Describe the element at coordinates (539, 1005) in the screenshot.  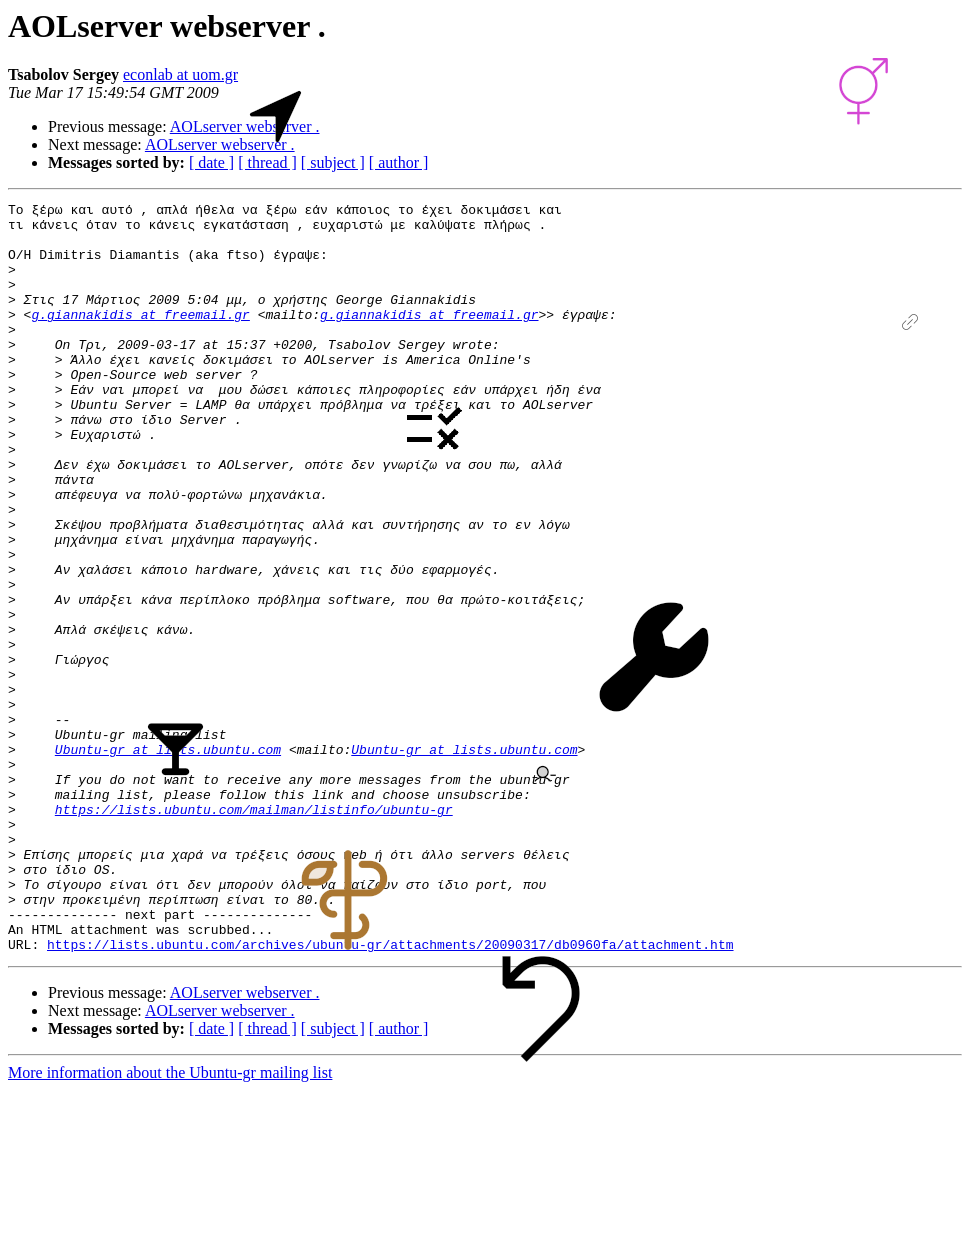
I see `discard changes and revert to previous state` at that location.